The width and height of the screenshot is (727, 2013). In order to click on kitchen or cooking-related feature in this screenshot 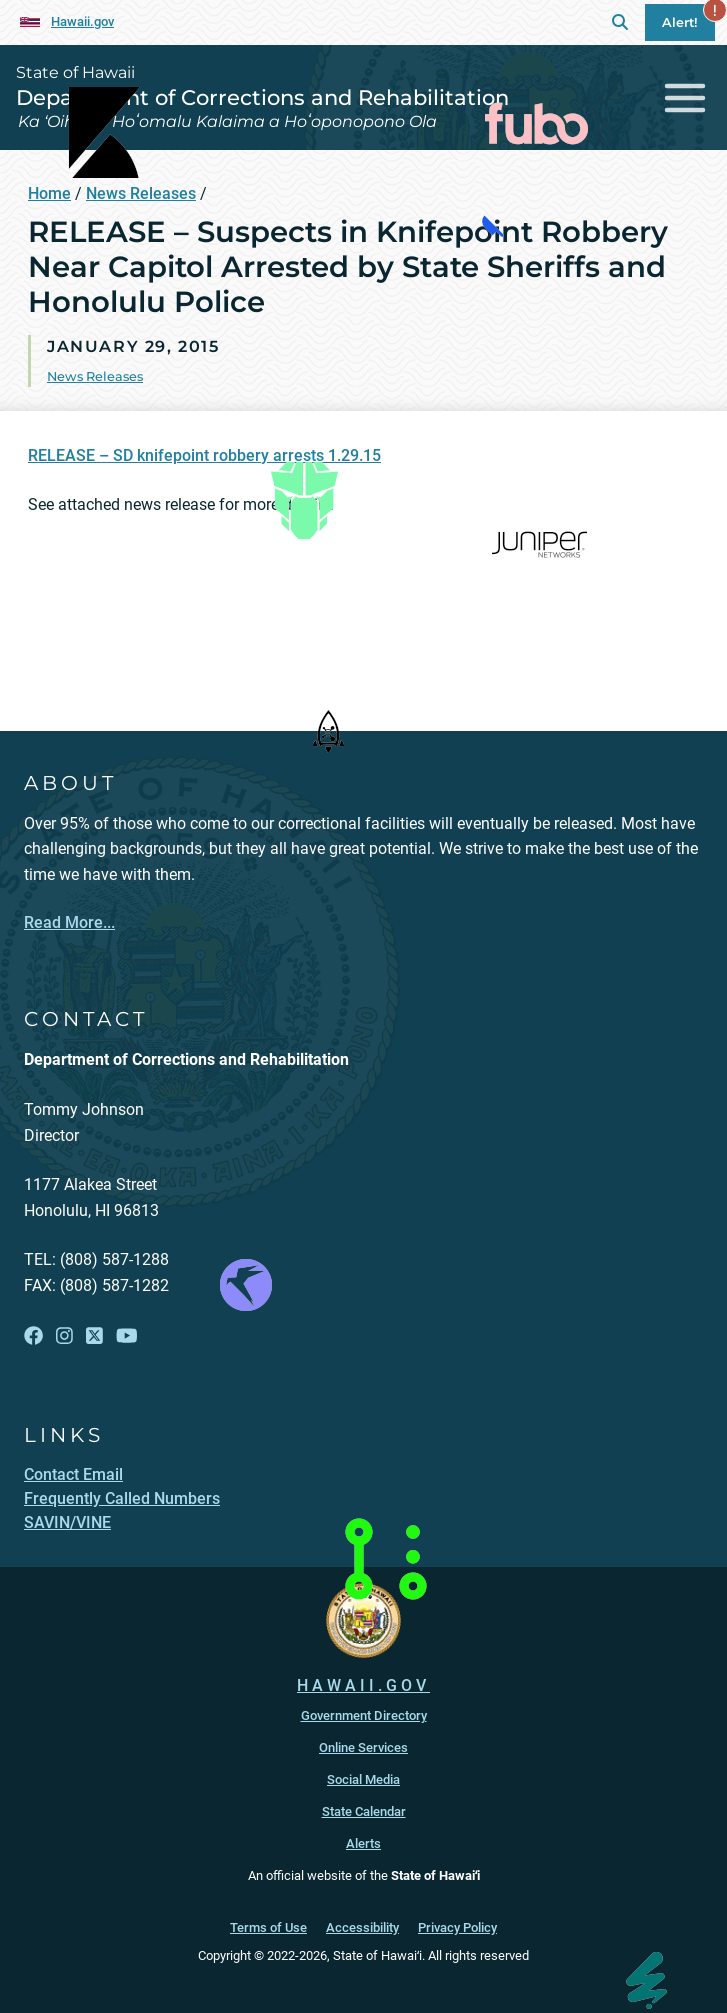, I will do `click(492, 226)`.